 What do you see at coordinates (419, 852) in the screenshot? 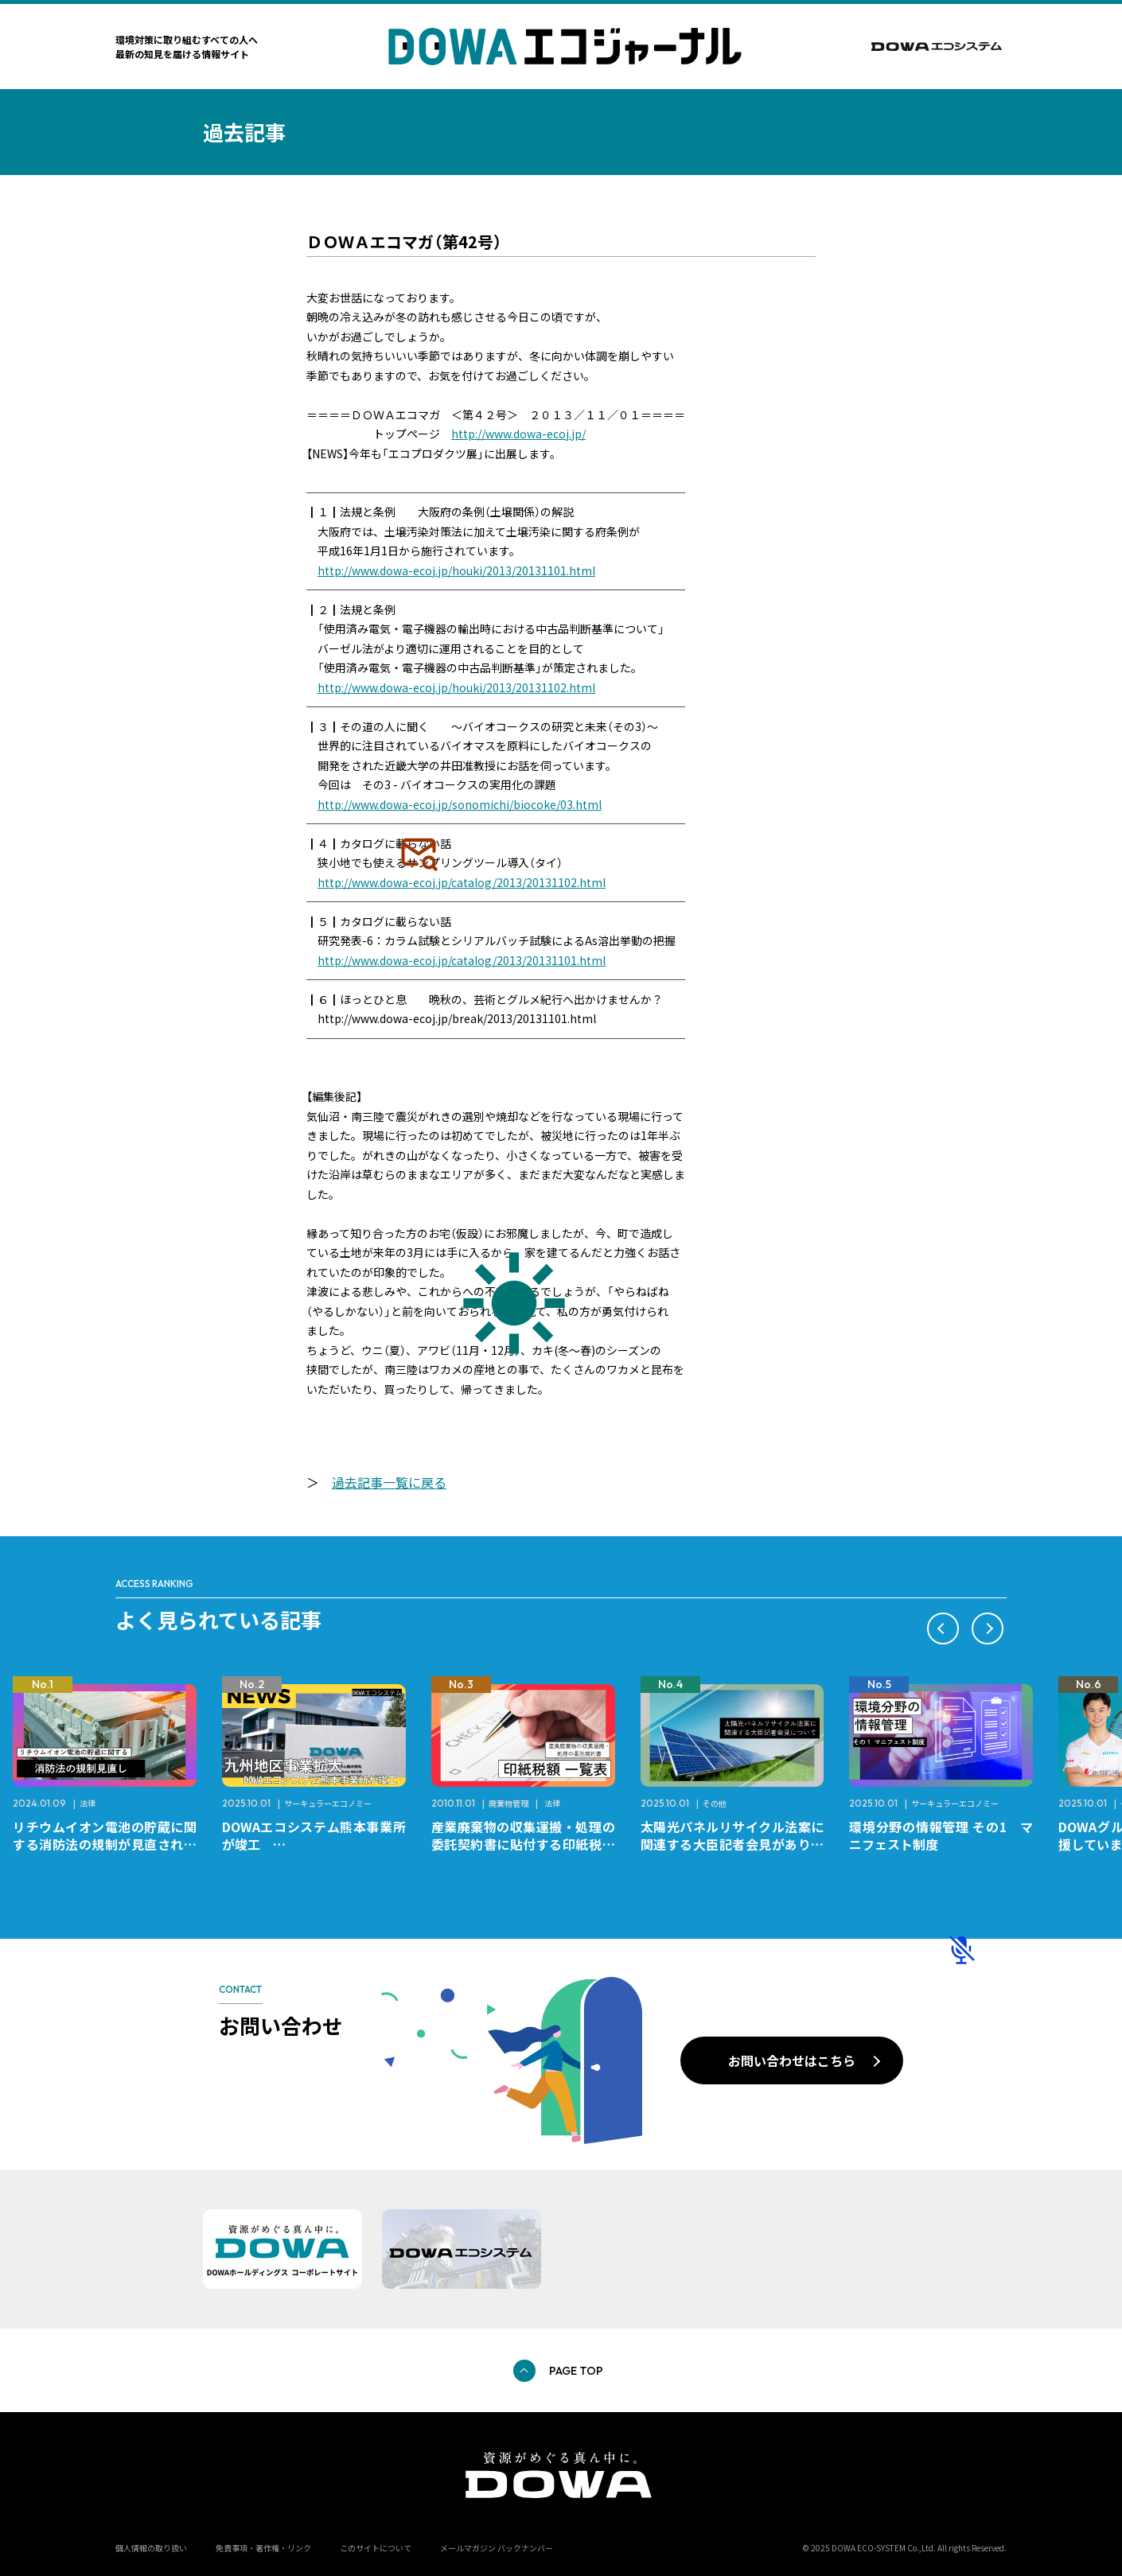
I see `search your emails` at bounding box center [419, 852].